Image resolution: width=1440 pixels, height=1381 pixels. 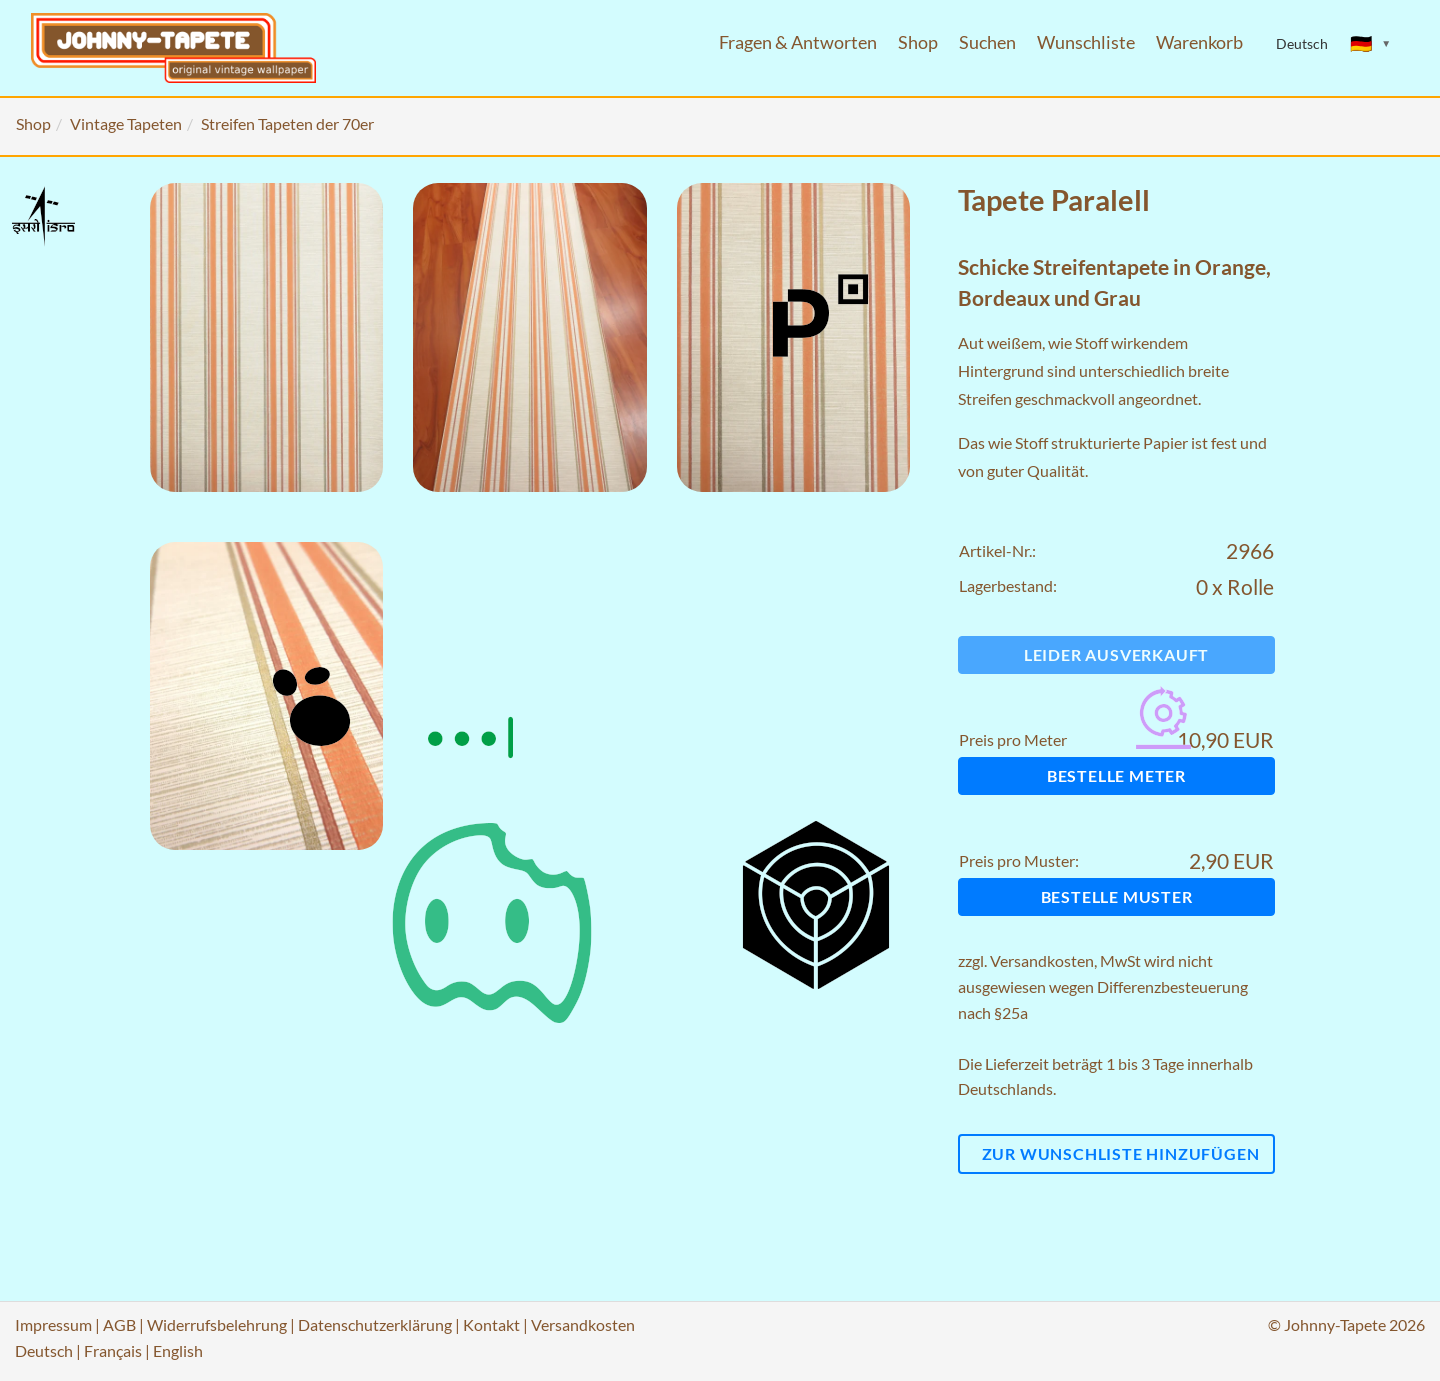 What do you see at coordinates (43, 216) in the screenshot?
I see `link to ISRO (Indian Space Research Organisation) website` at bounding box center [43, 216].